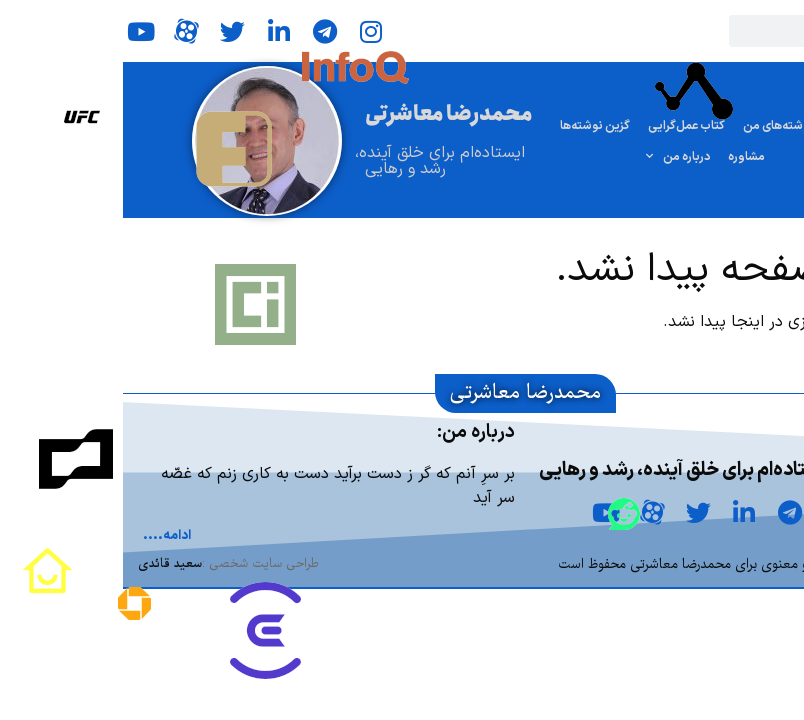 Image resolution: width=804 pixels, height=720 pixels. I want to click on open container initiative (OCI) logo, so click(255, 304).